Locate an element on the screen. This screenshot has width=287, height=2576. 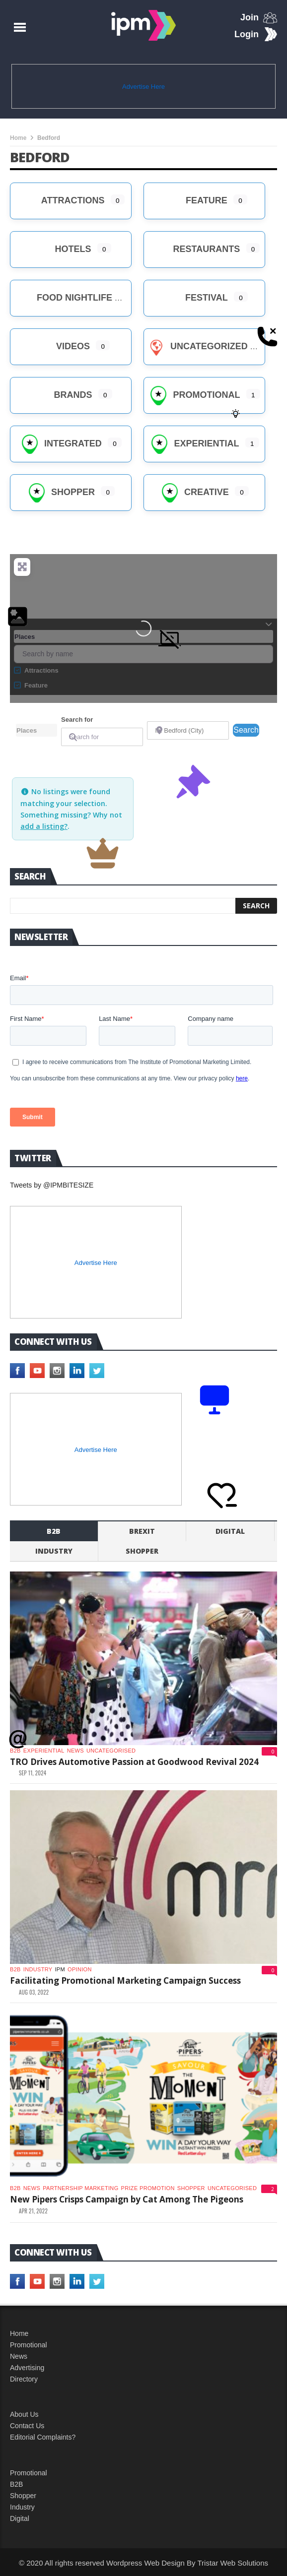
access a media channel for sharing images and videos is located at coordinates (17, 616).